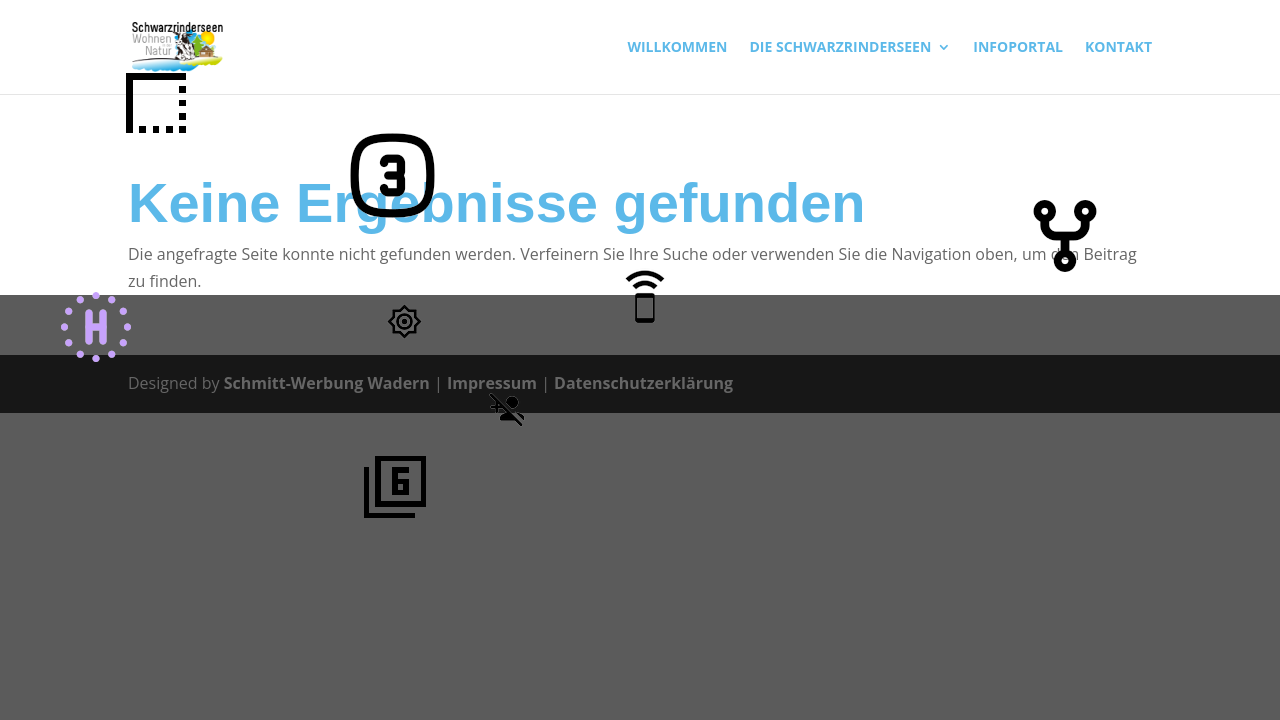 The height and width of the screenshot is (720, 1280). Describe the element at coordinates (392, 175) in the screenshot. I see `indicates step 3 in a multi-step process` at that location.